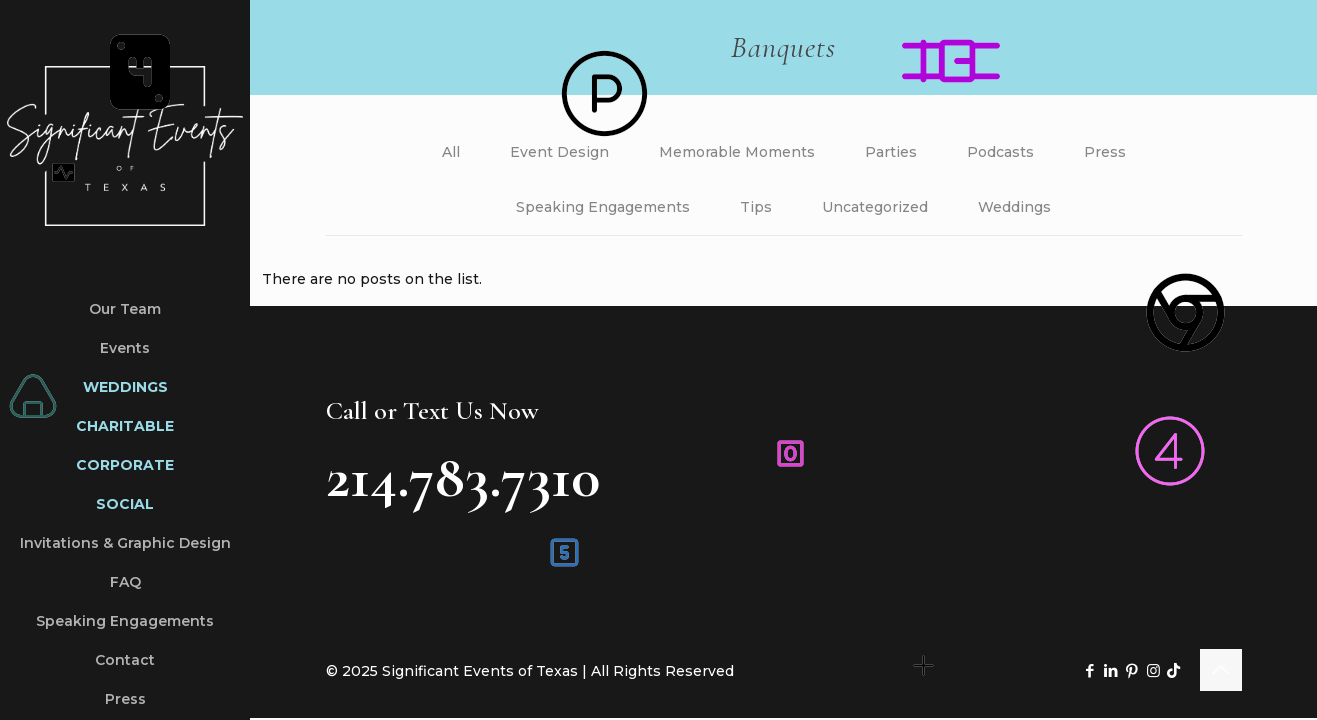 This screenshot has height=720, width=1317. Describe the element at coordinates (790, 453) in the screenshot. I see `indicates zero items or count` at that location.